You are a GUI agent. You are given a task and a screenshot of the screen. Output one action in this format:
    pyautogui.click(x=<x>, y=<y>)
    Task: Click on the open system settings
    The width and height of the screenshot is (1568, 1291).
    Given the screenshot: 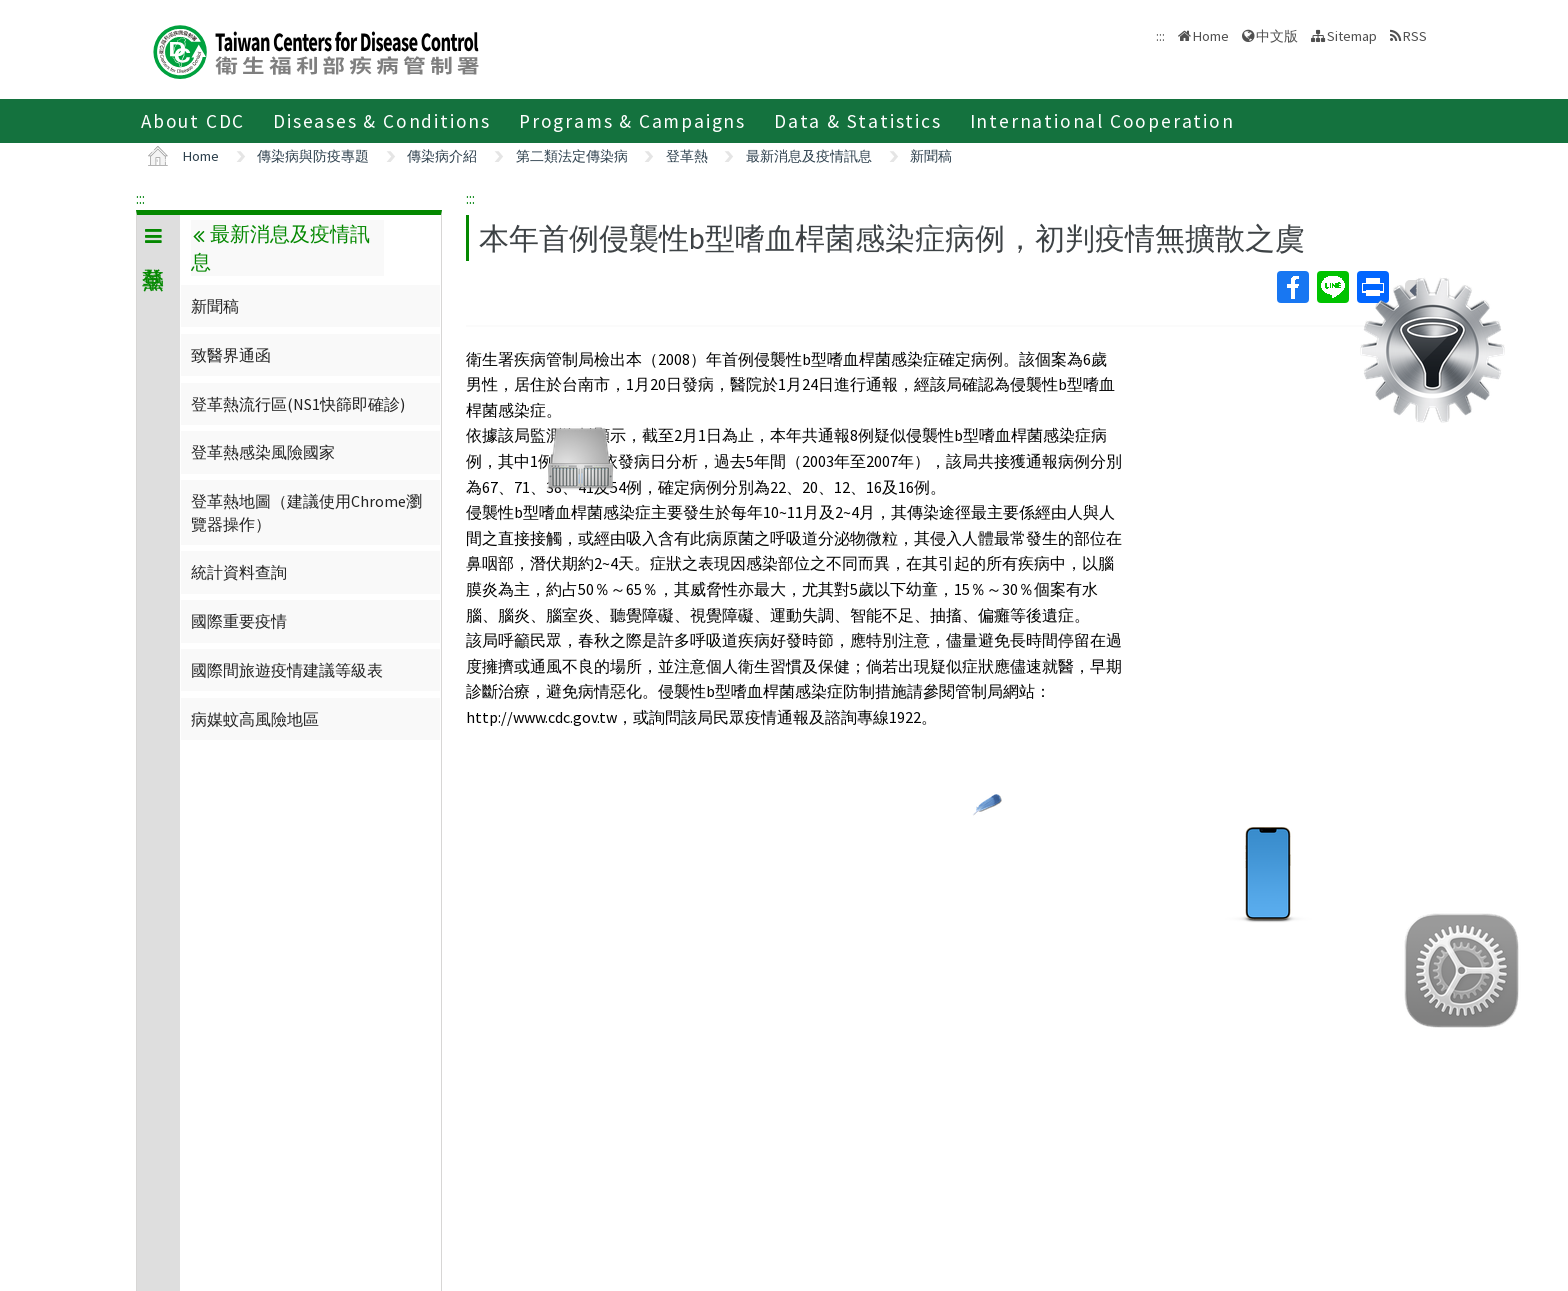 What is the action you would take?
    pyautogui.click(x=1461, y=970)
    